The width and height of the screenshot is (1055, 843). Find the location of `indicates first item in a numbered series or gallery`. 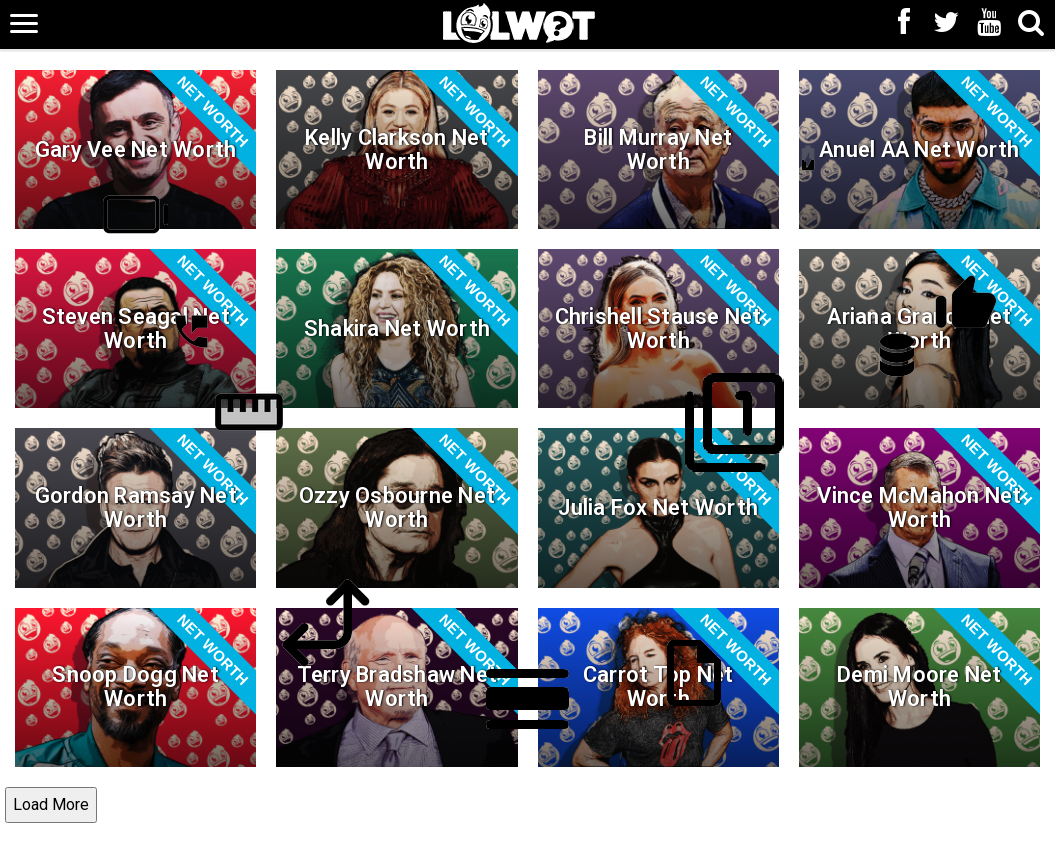

indicates first item in a numbered series or gallery is located at coordinates (734, 422).